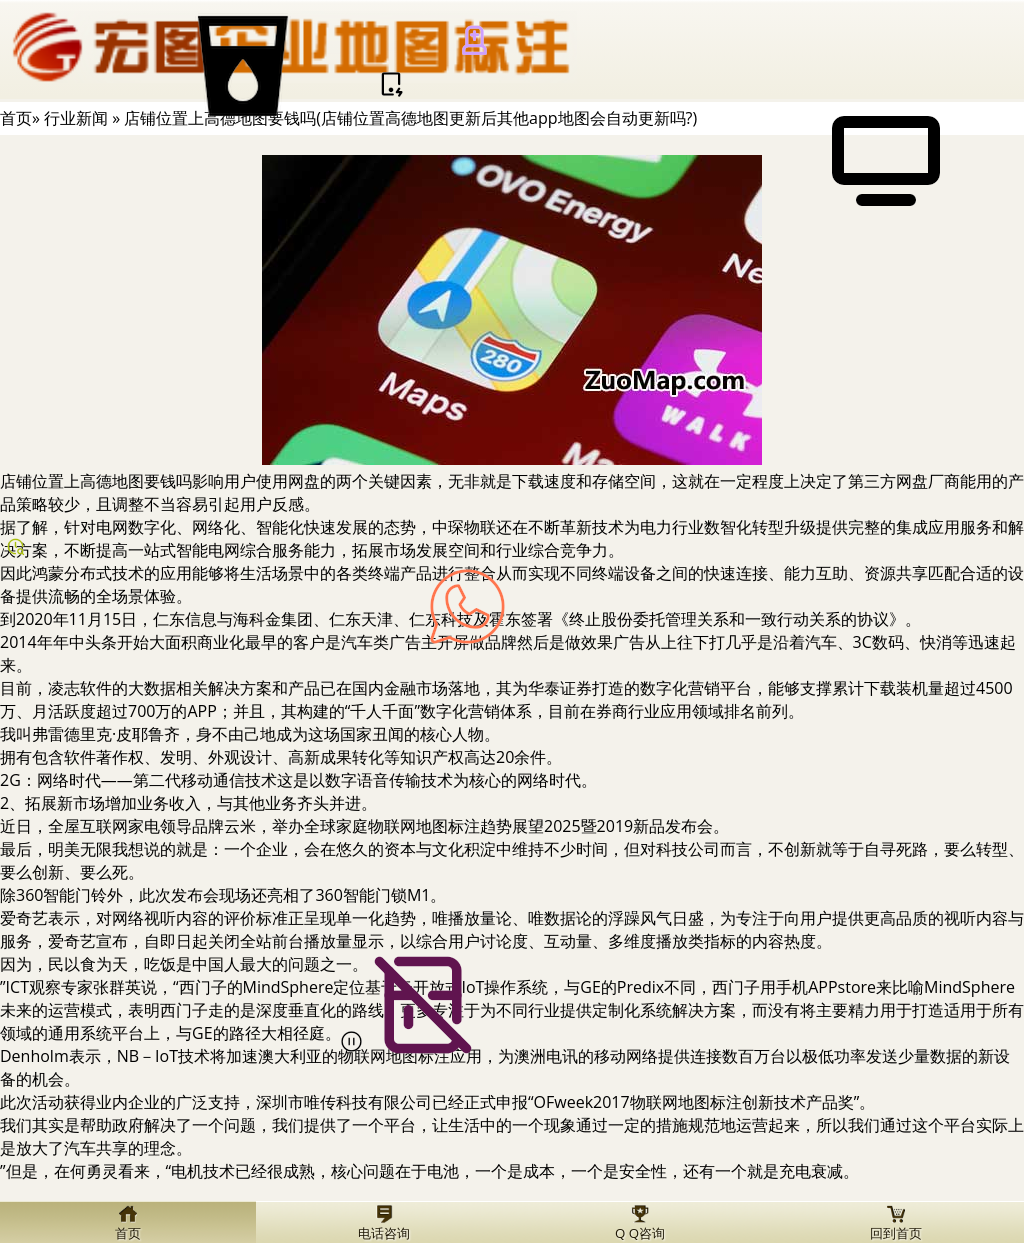 Image resolution: width=1024 pixels, height=1243 pixels. I want to click on search through time history or logs, so click(15, 546).